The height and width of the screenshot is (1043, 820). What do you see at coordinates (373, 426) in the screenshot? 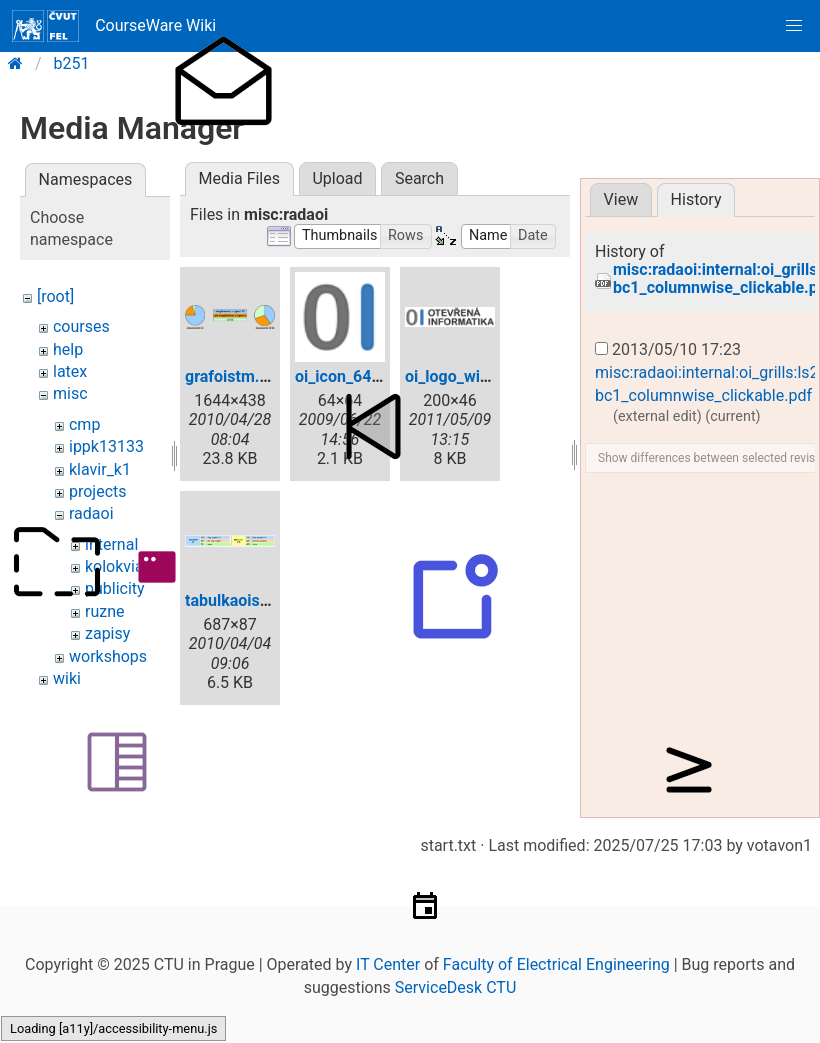
I see `skip to previous track` at bounding box center [373, 426].